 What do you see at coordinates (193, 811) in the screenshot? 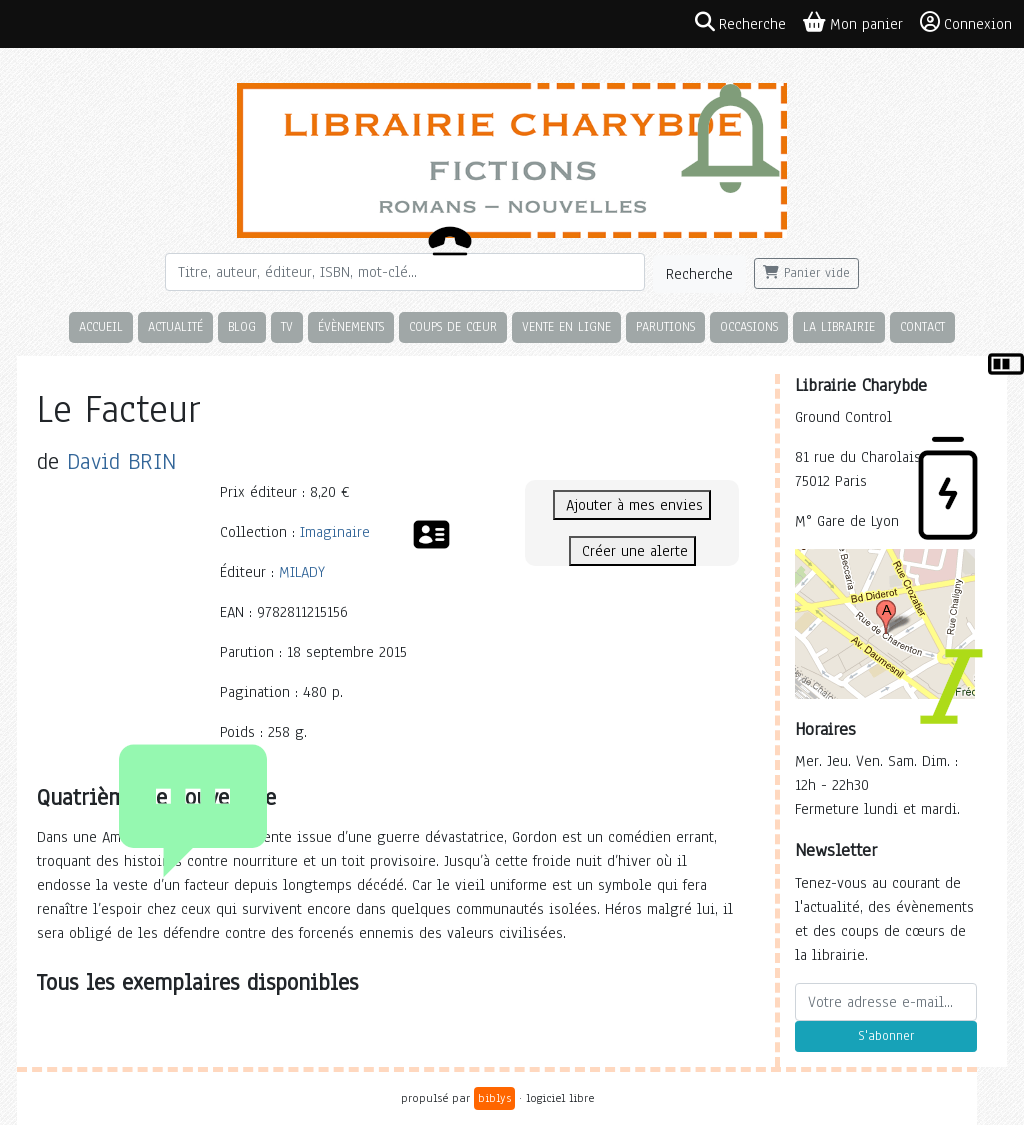
I see `open chat or messaging` at bounding box center [193, 811].